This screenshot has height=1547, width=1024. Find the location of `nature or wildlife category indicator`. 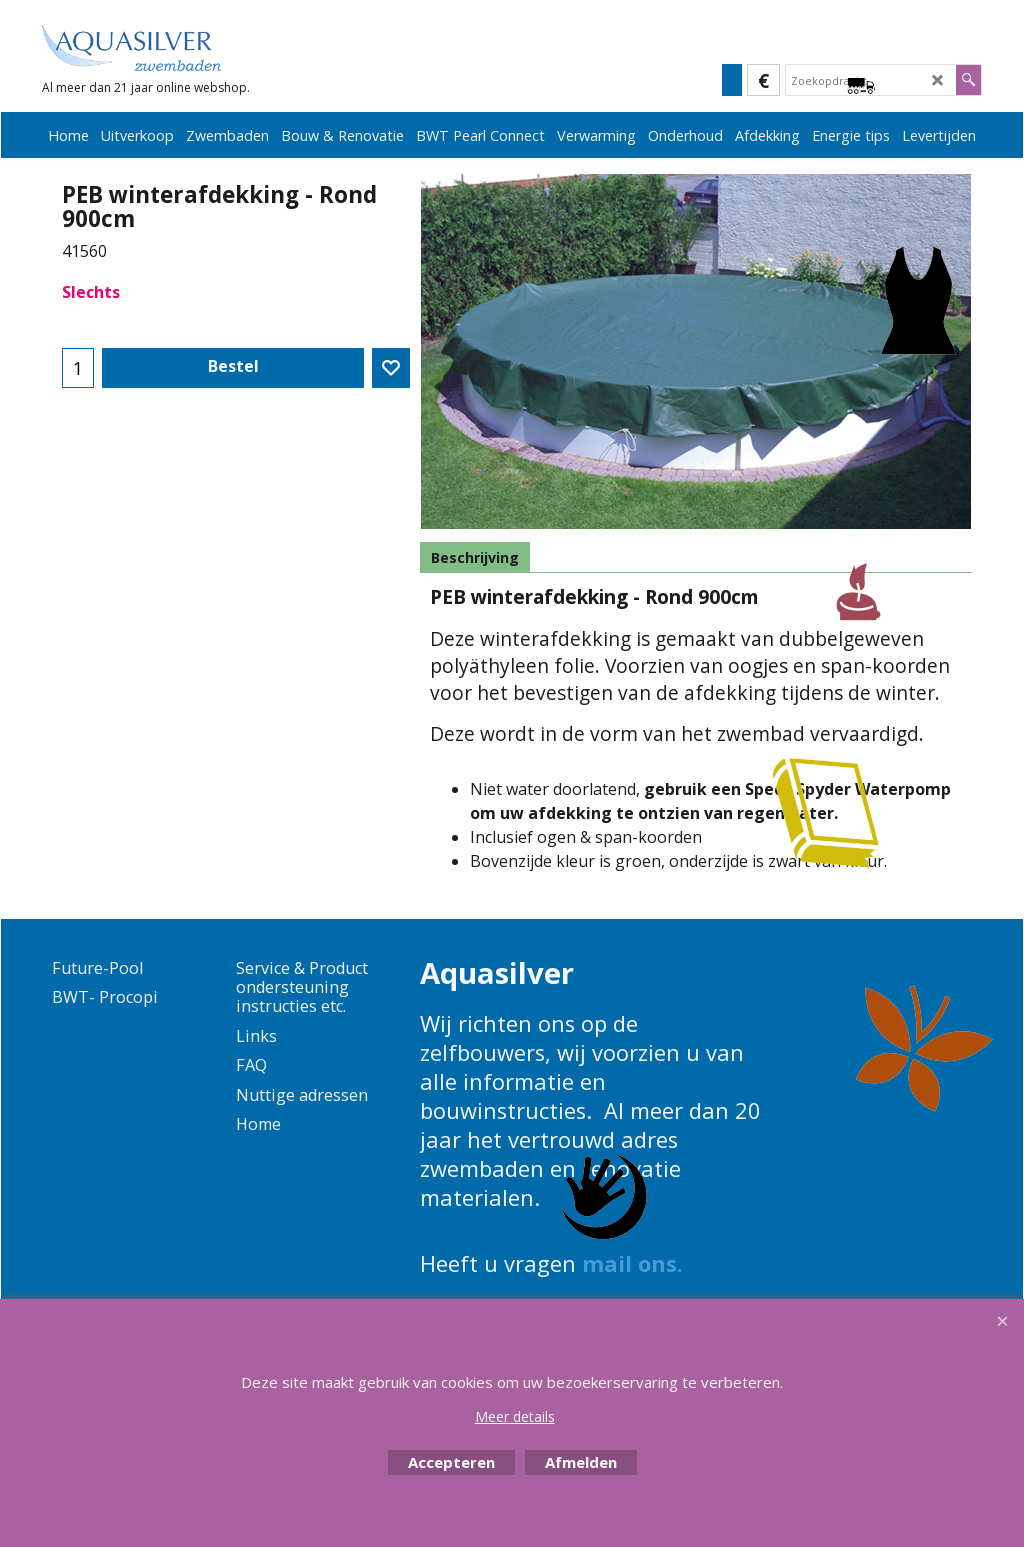

nature or wildlife category indicator is located at coordinates (924, 1047).